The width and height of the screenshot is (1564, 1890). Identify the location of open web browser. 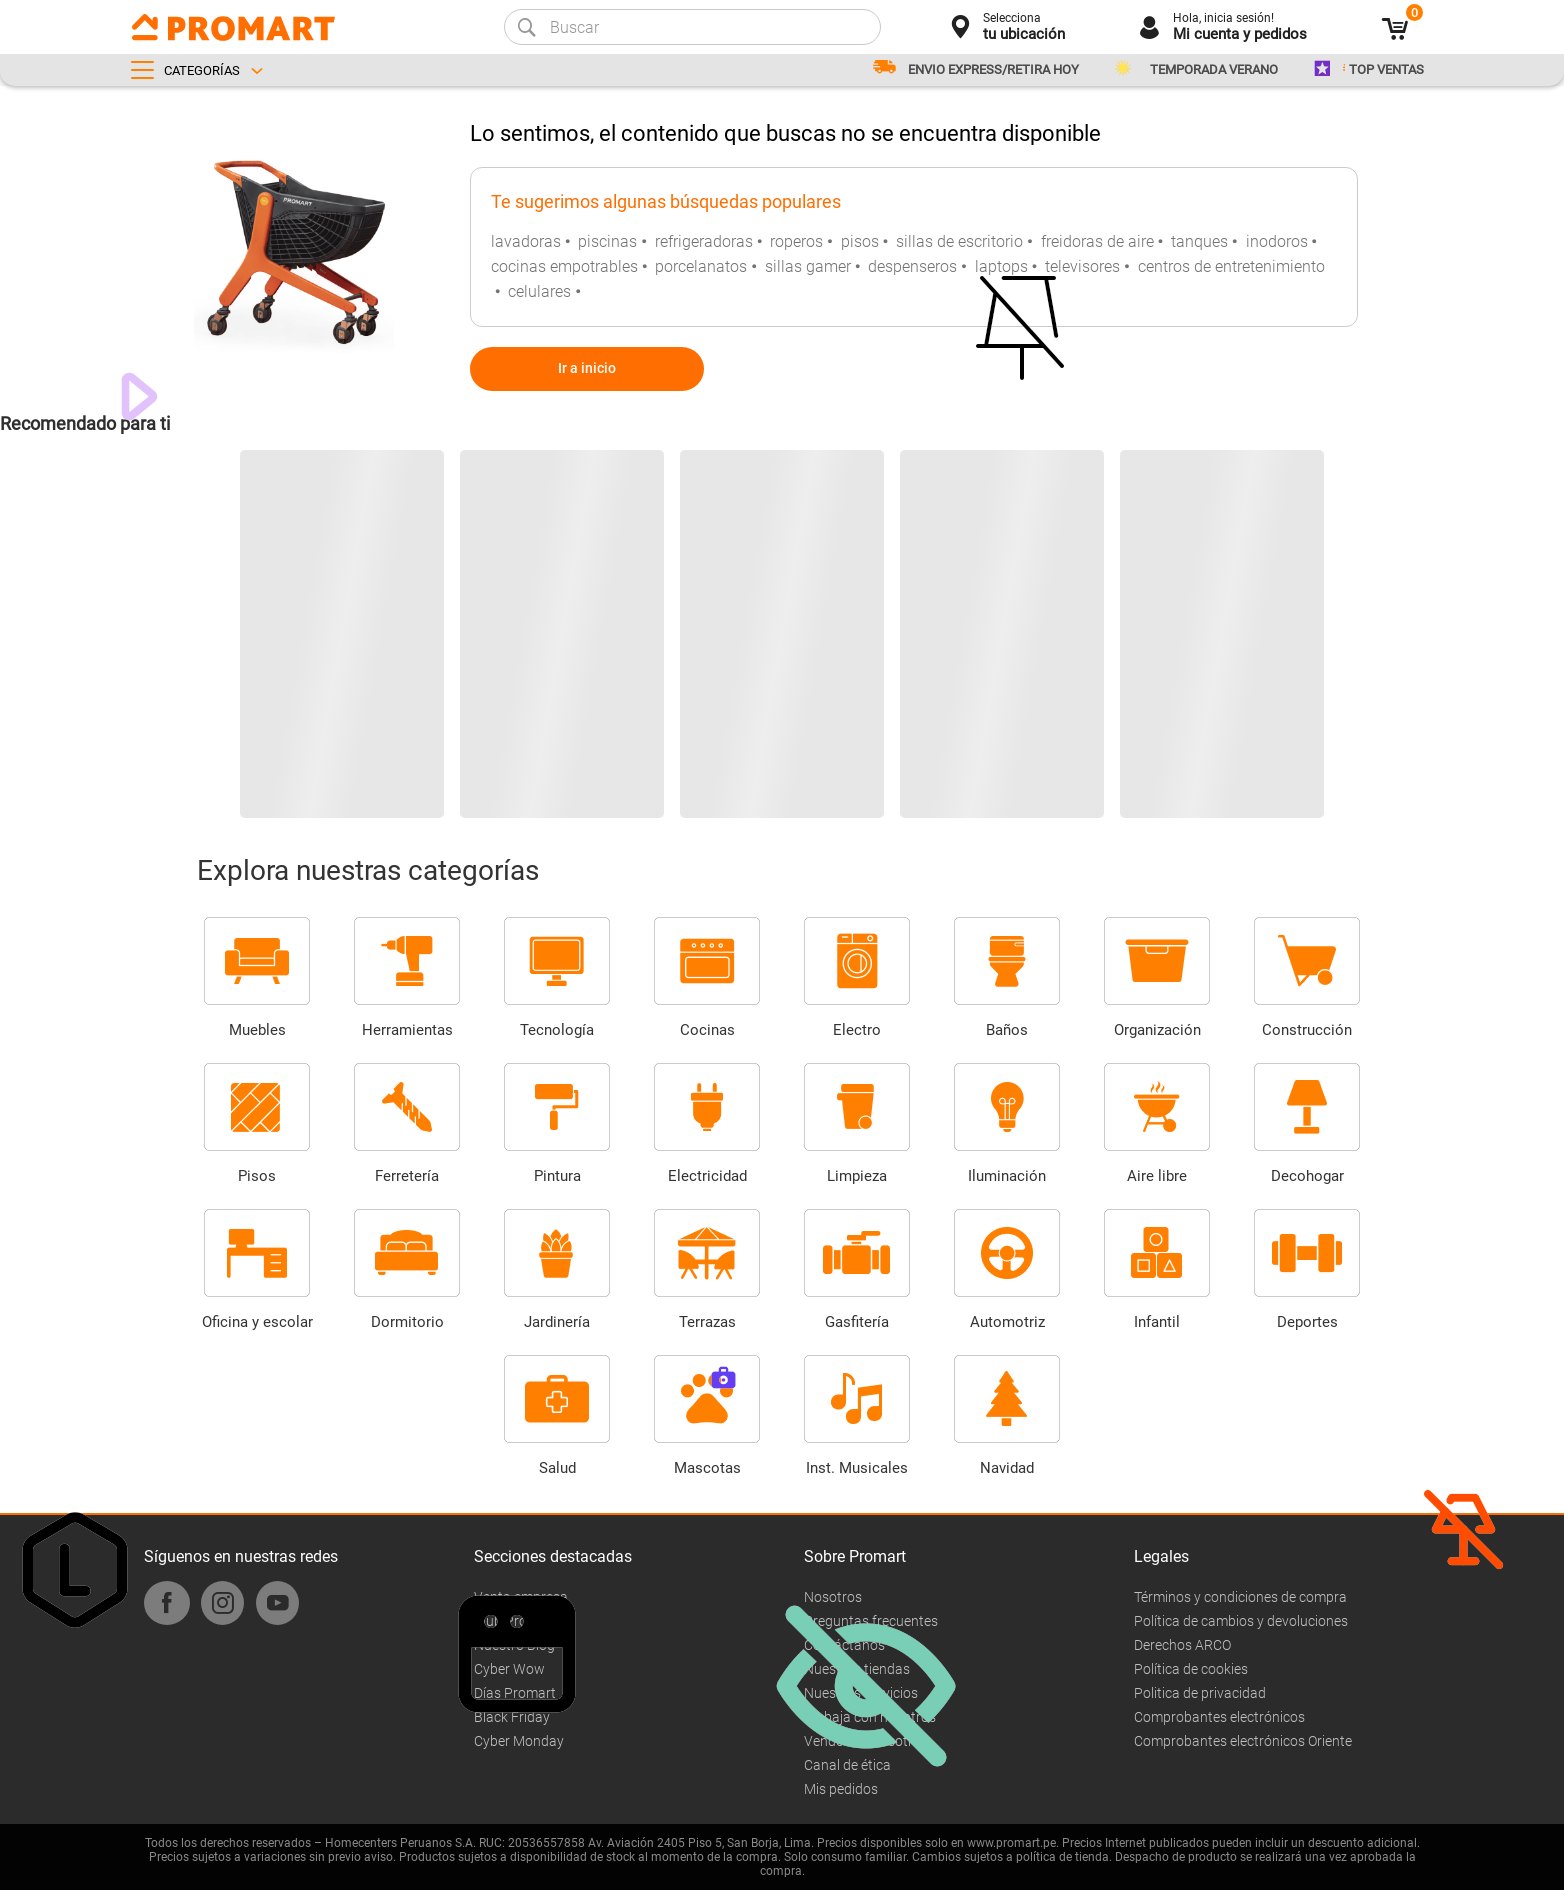
(517, 1654).